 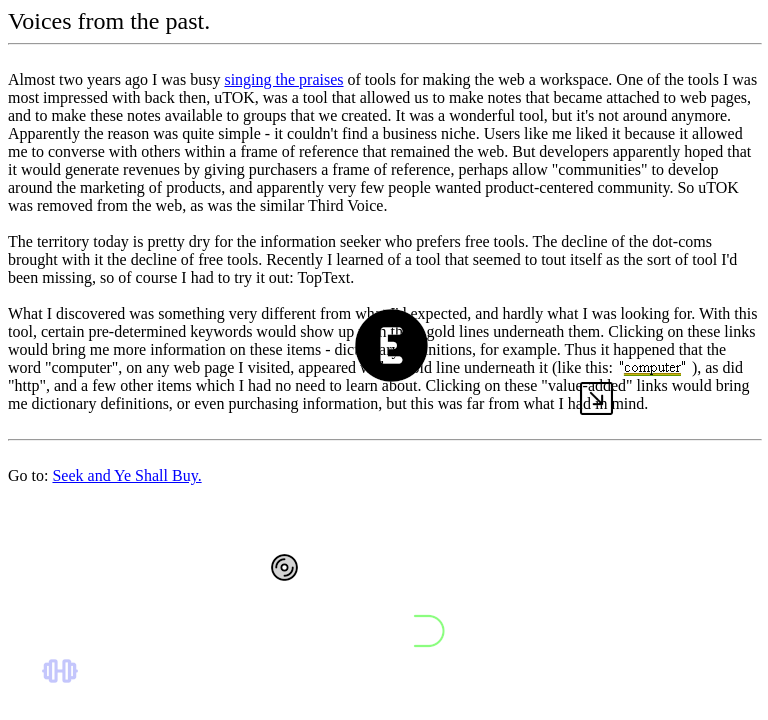 I want to click on access music or audio library, so click(x=284, y=567).